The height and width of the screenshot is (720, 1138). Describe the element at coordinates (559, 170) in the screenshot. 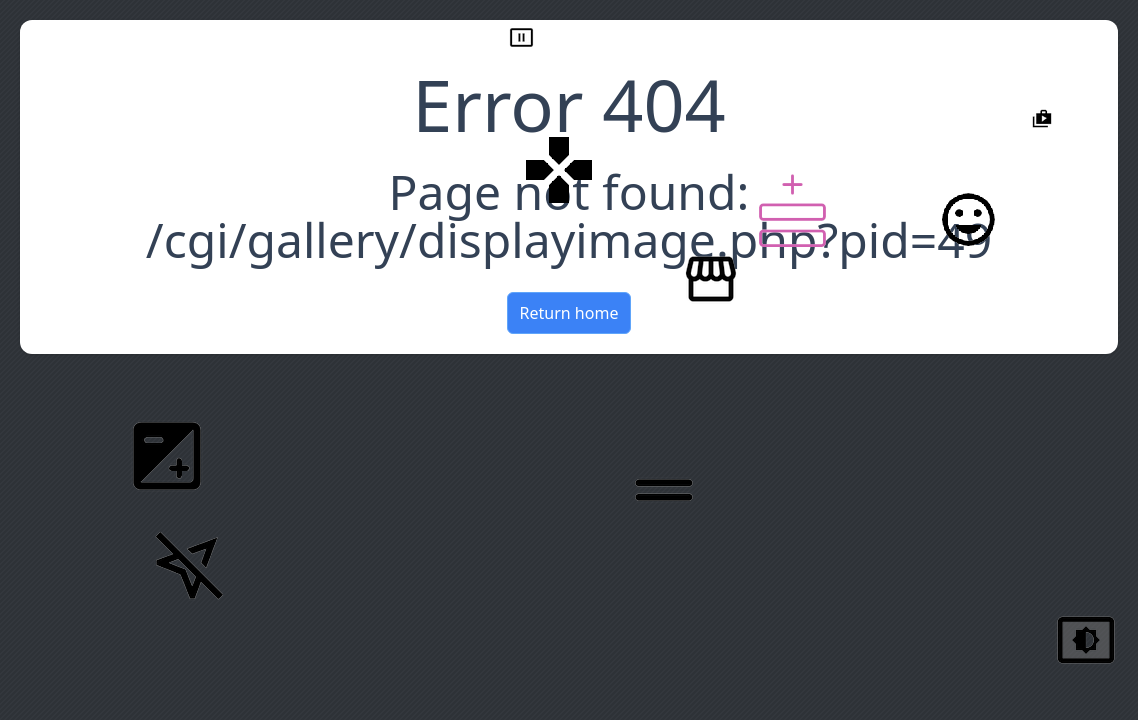

I see `access gaming features or game mode` at that location.